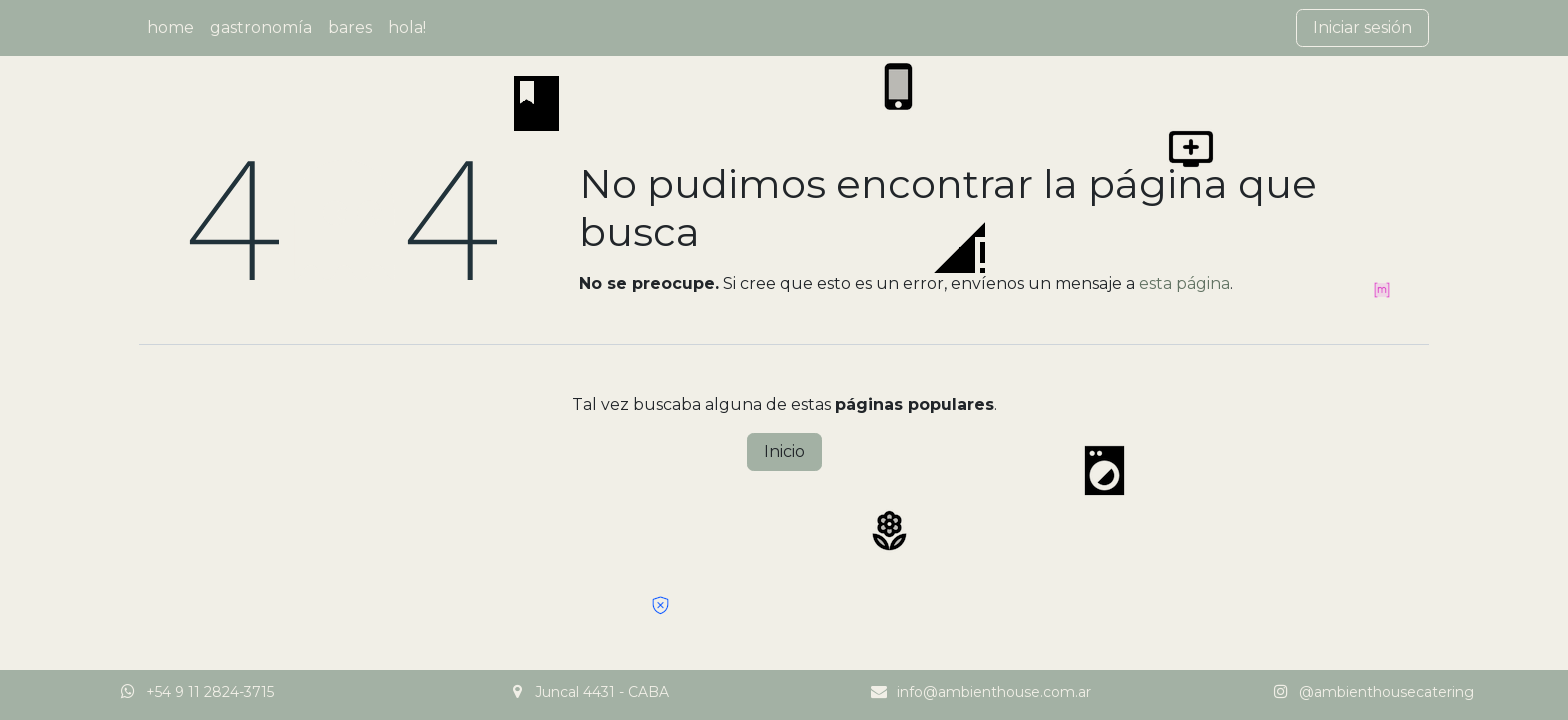 This screenshot has height=720, width=1568. Describe the element at coordinates (959, 247) in the screenshot. I see `indicates full cellular signal but no internet connection` at that location.